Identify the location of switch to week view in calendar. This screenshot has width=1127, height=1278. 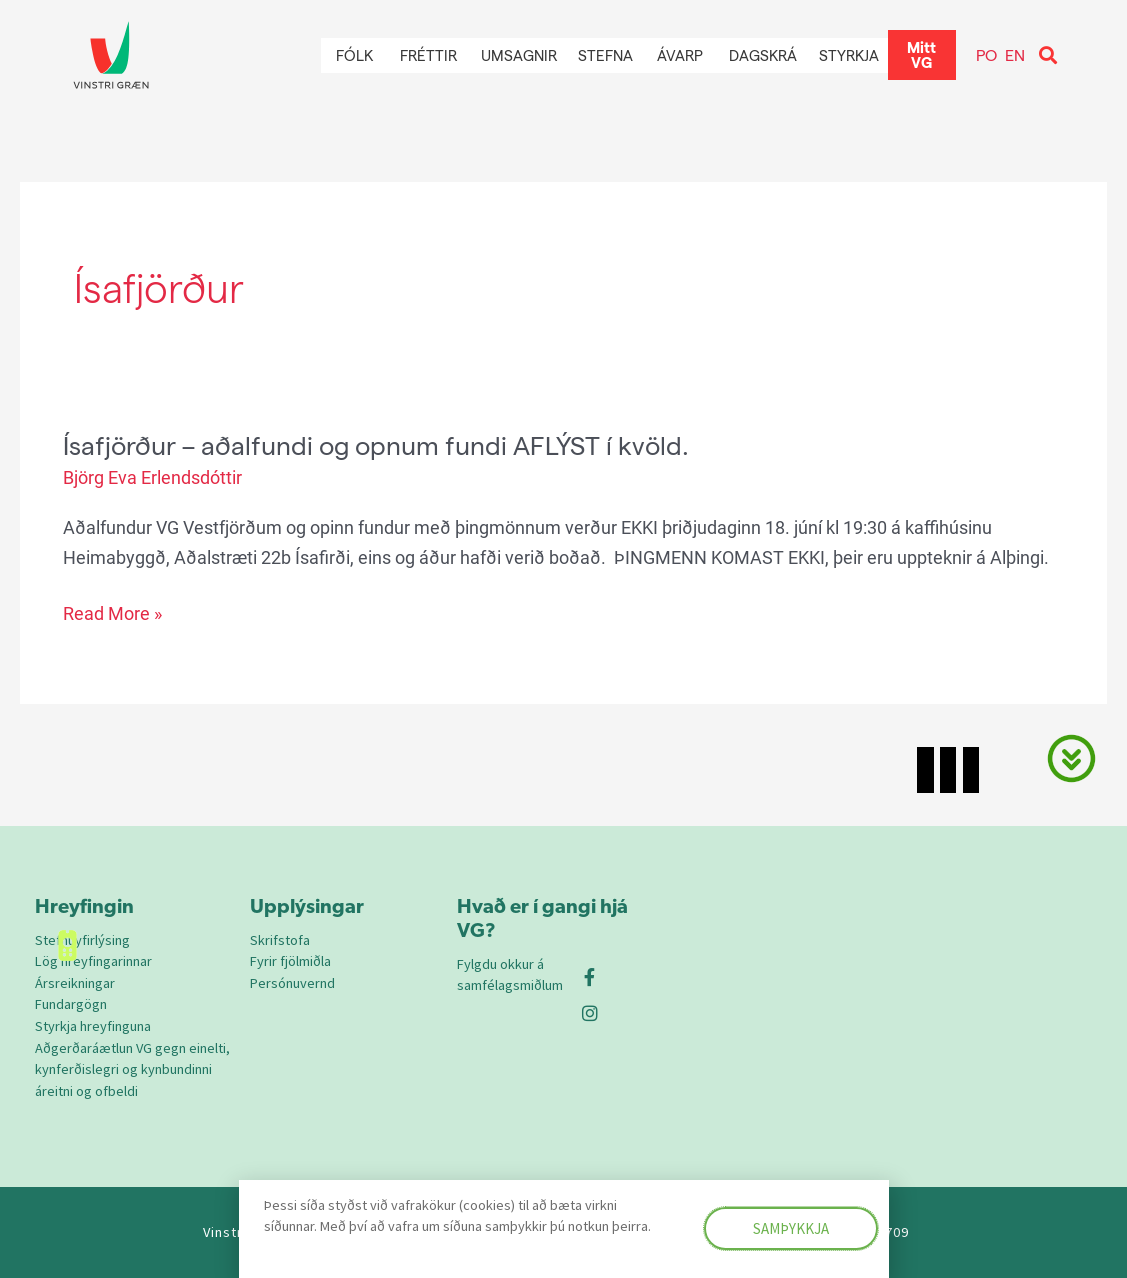
(950, 770).